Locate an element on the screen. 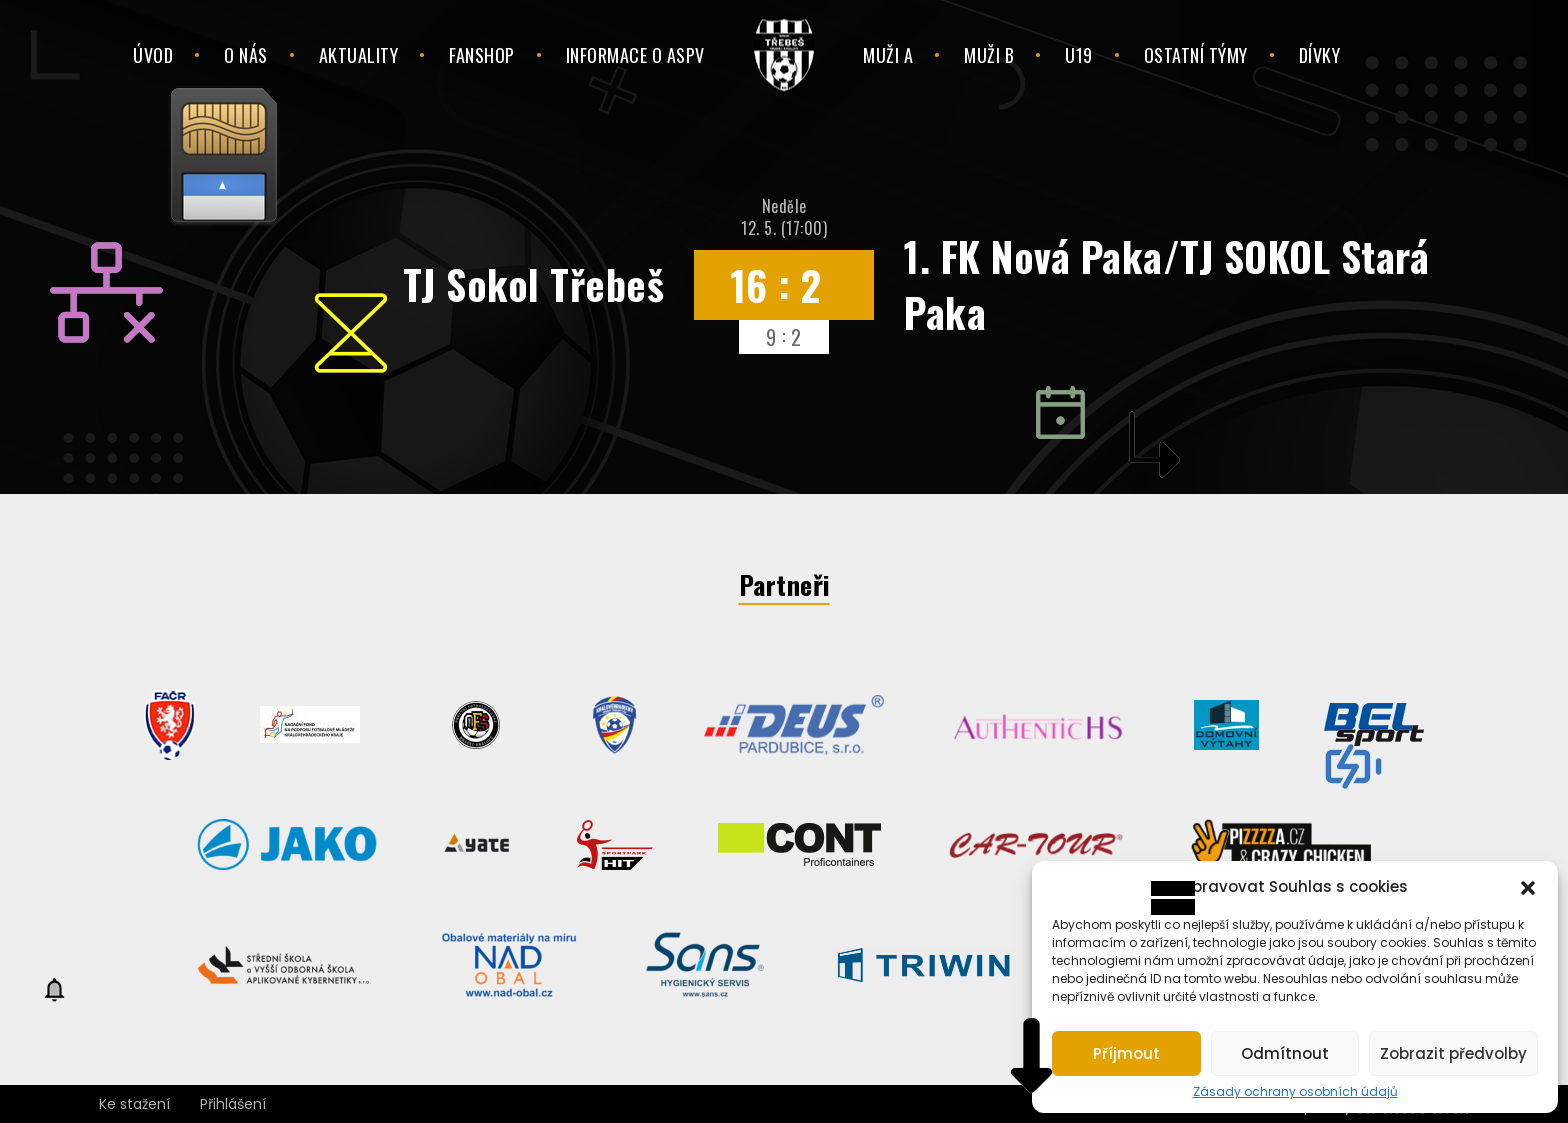 This screenshot has height=1123, width=1568. view notifications is located at coordinates (54, 989).